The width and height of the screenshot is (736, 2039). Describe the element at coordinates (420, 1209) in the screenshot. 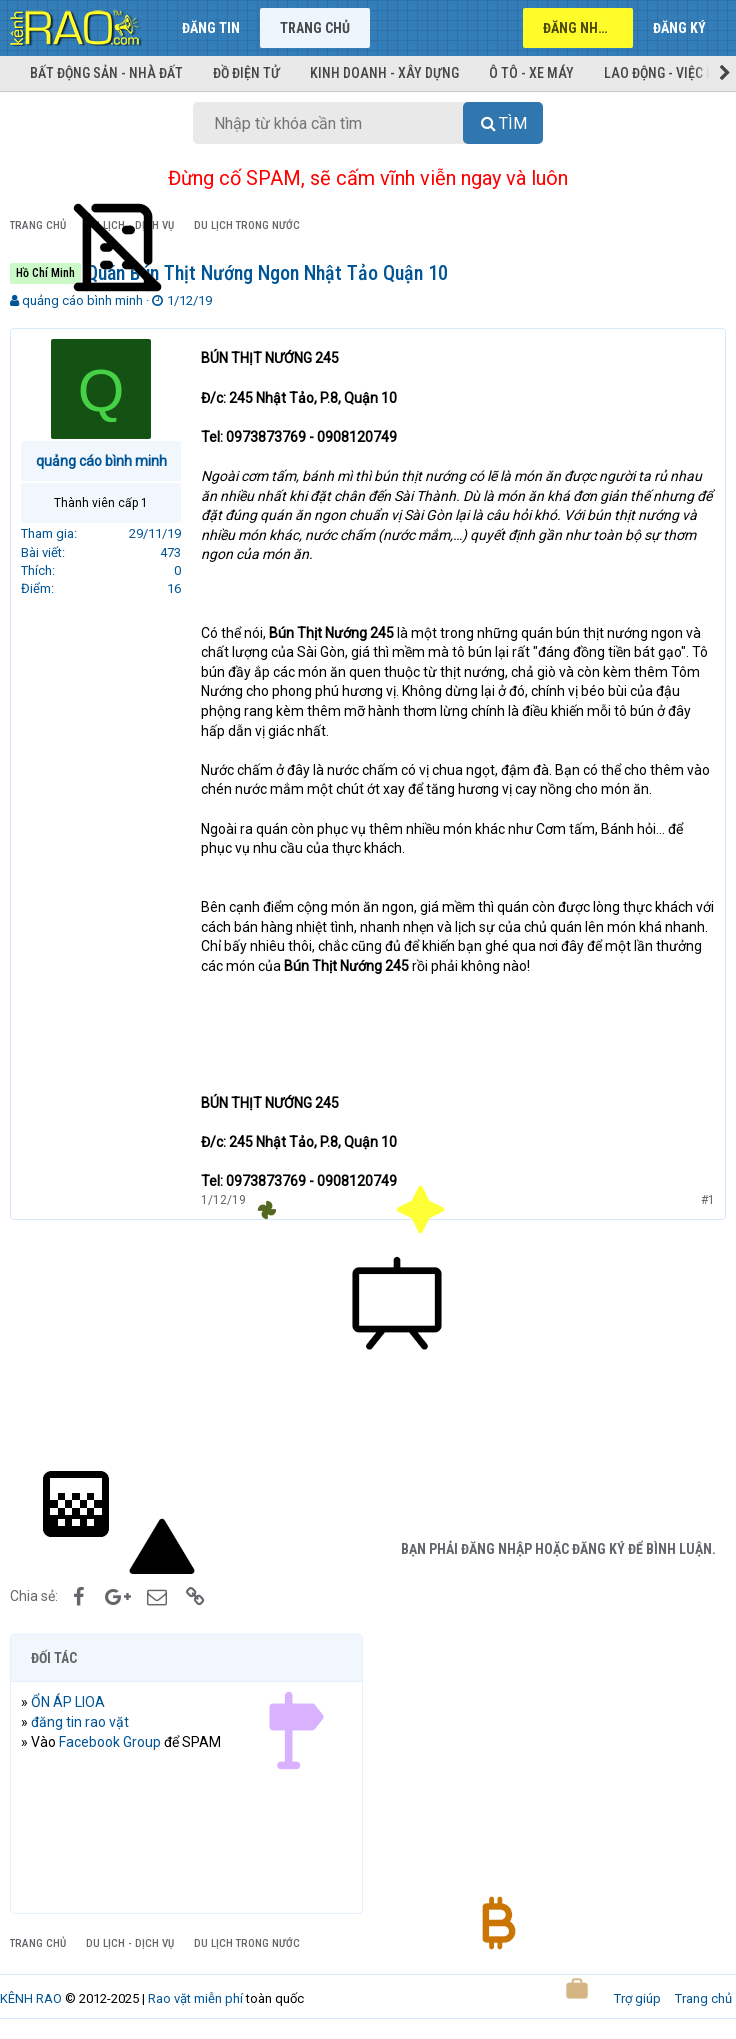

I see `indicates a special or featured item` at that location.